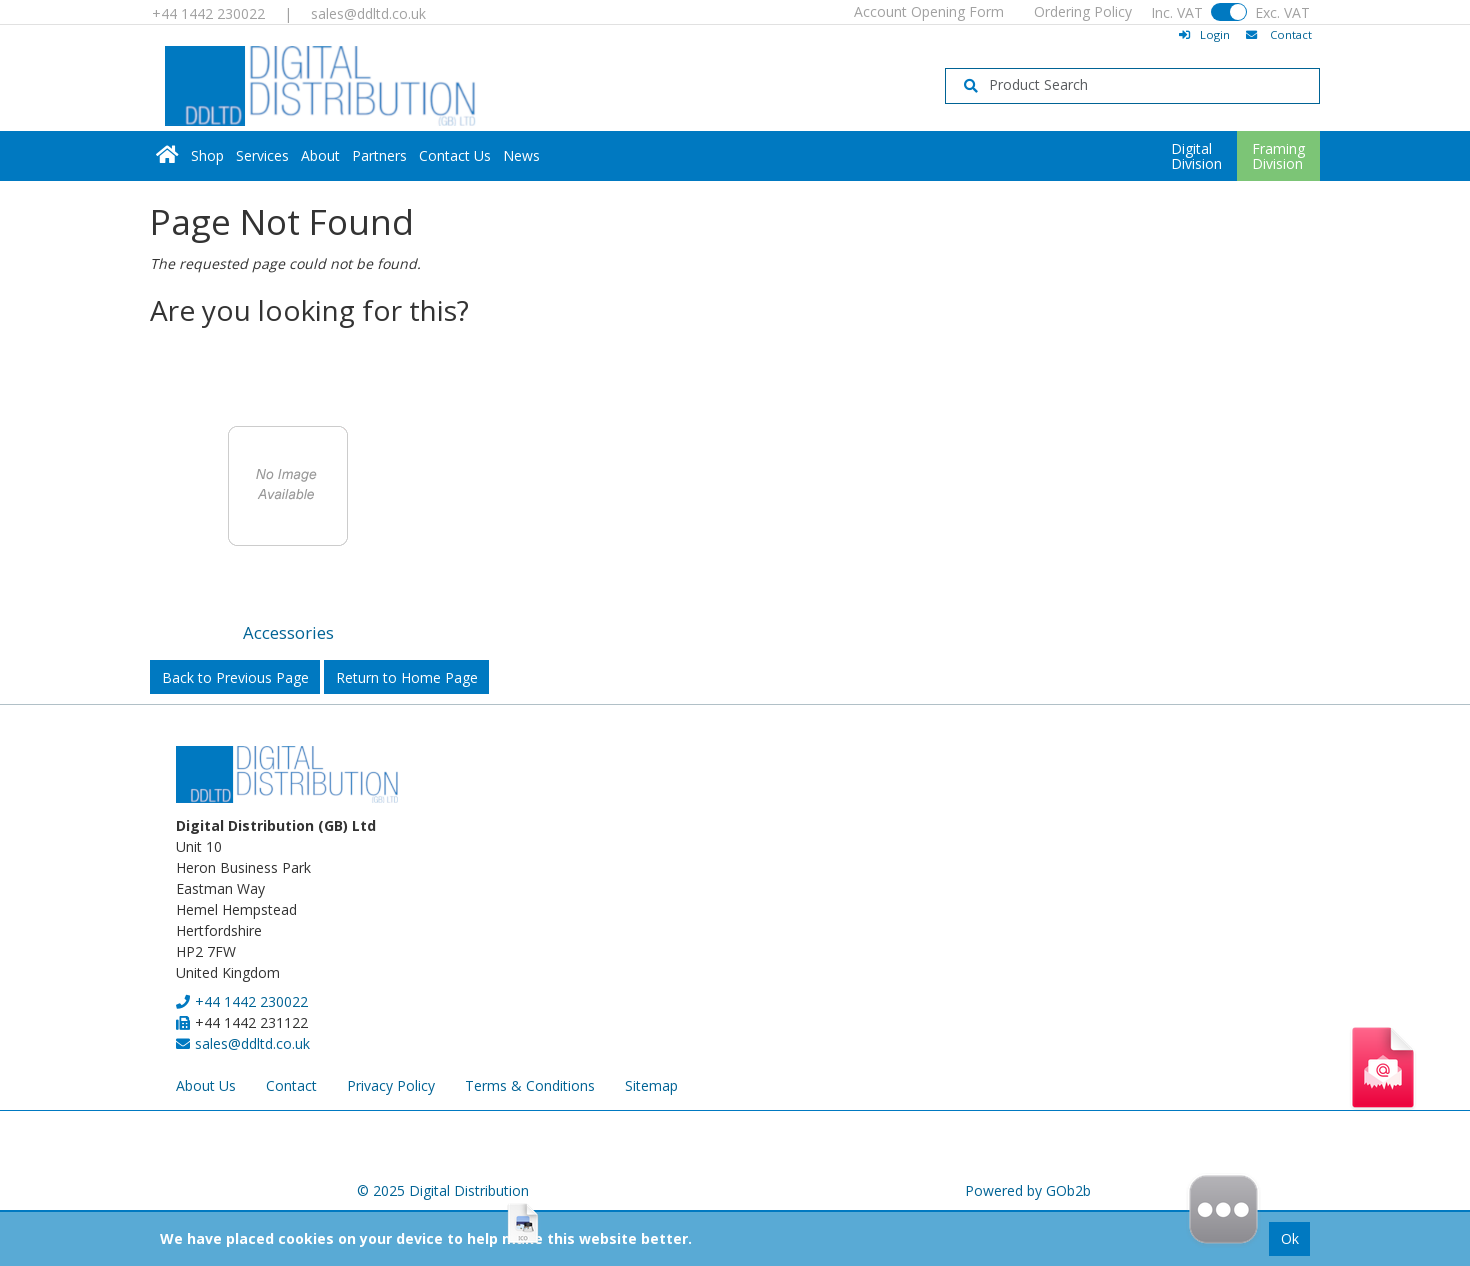 This screenshot has width=1470, height=1266. What do you see at coordinates (1223, 1210) in the screenshot?
I see `open settings or preferences` at bounding box center [1223, 1210].